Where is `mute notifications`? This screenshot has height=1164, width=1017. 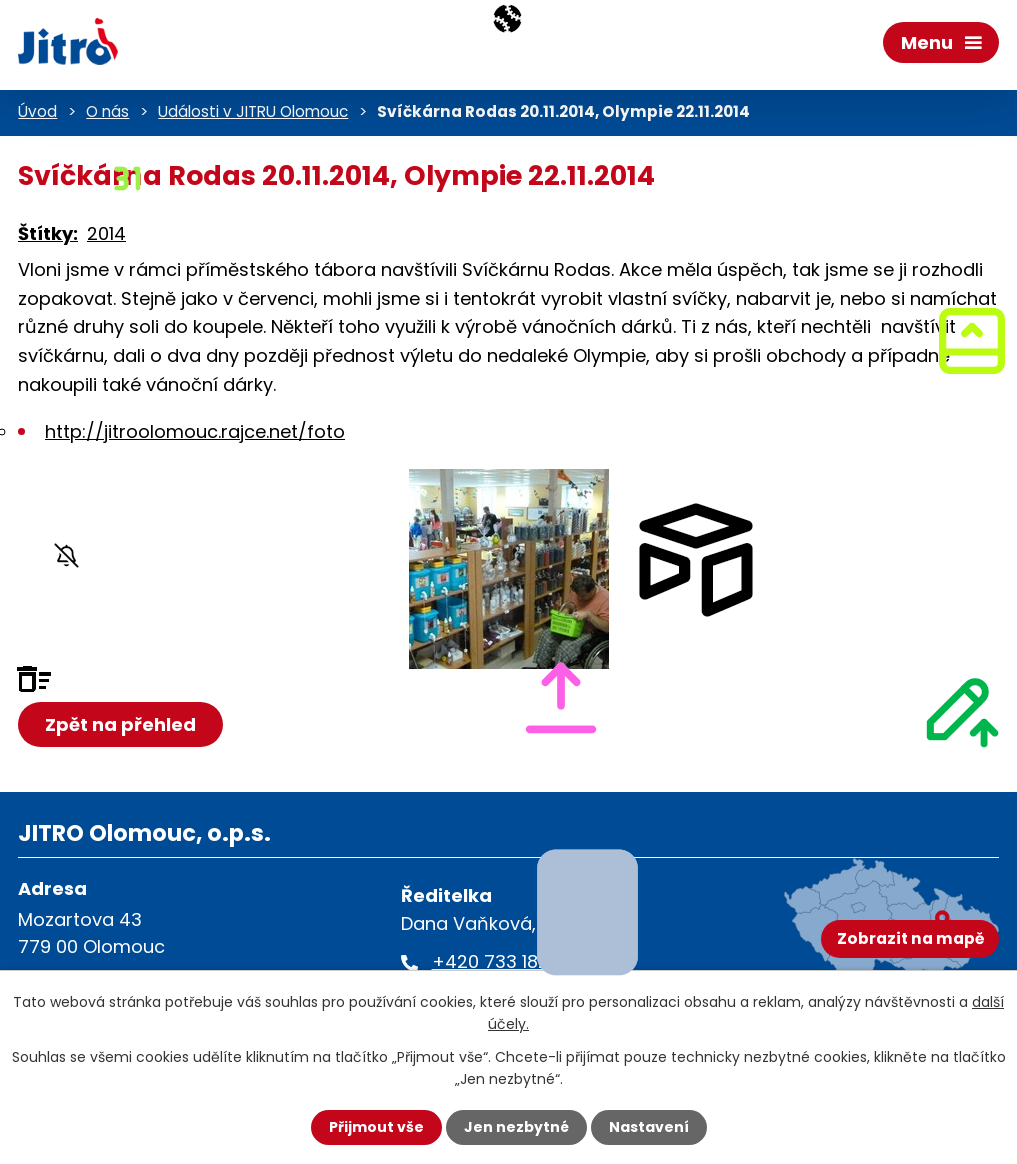 mute notifications is located at coordinates (66, 555).